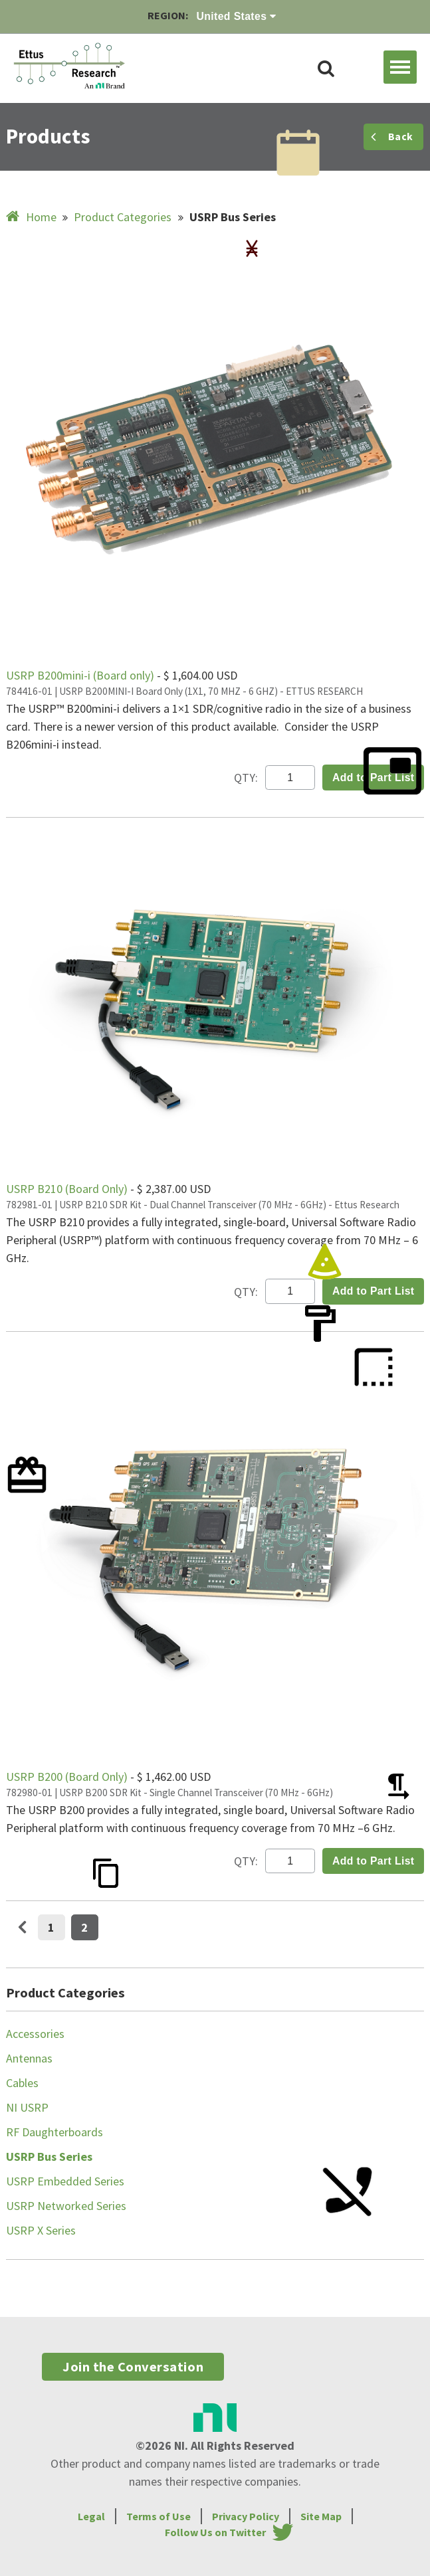 This screenshot has height=2576, width=430. Describe the element at coordinates (319, 1323) in the screenshot. I see `apply formatting style to selected content` at that location.